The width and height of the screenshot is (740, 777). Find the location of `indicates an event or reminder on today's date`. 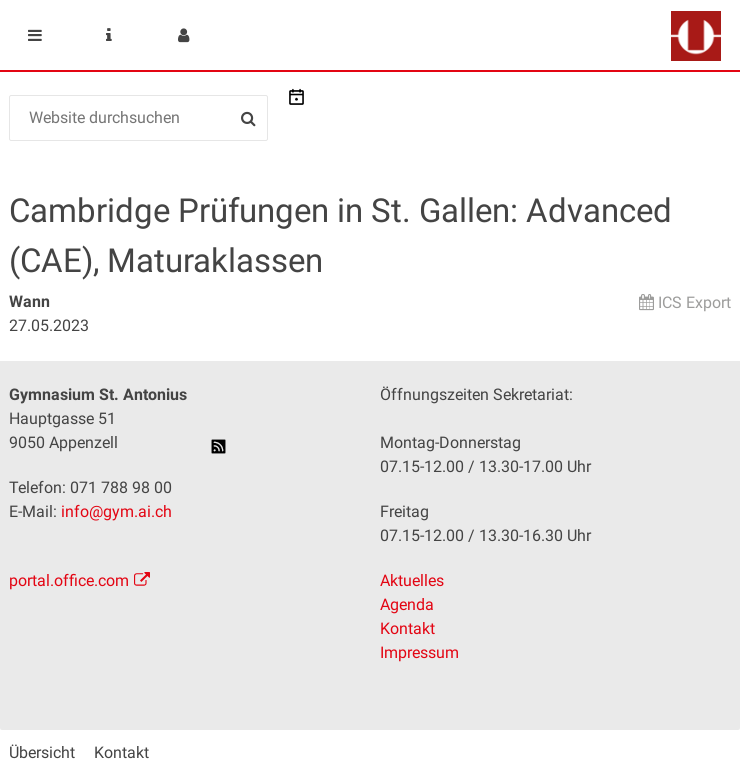

indicates an event or reminder on today's date is located at coordinates (296, 97).